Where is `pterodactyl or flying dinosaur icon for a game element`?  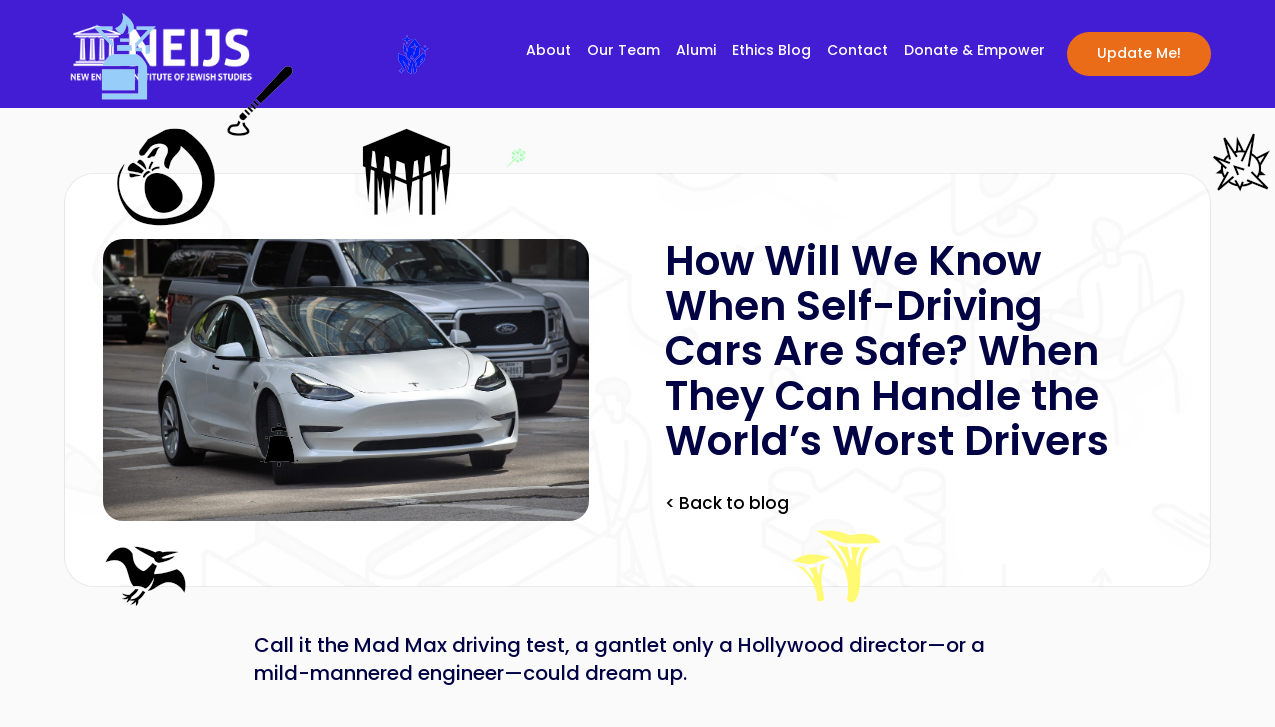
pterodactyl or flying dinosaur icon for a game element is located at coordinates (145, 576).